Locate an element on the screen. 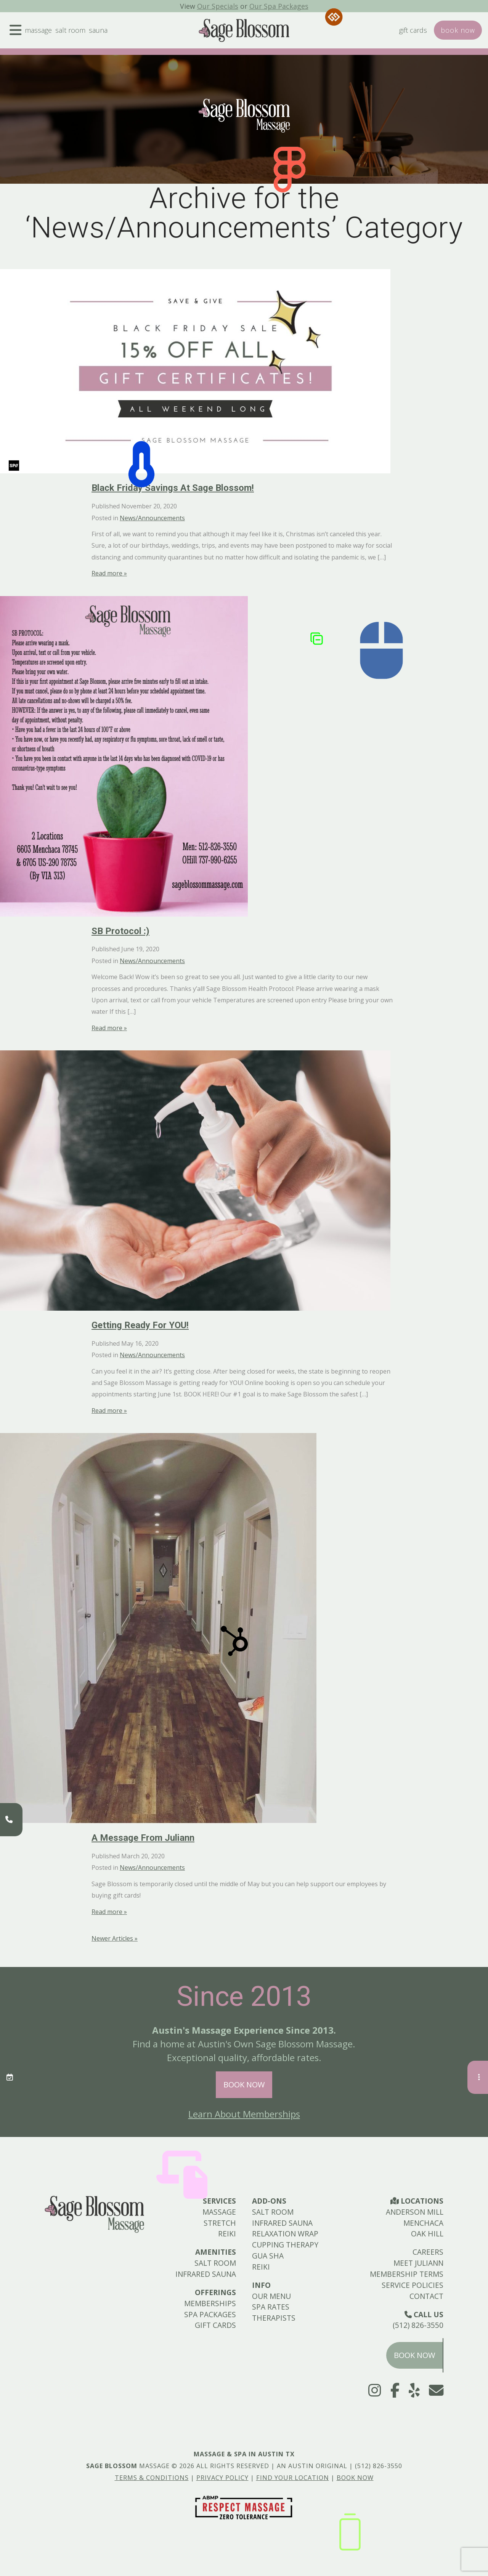 This screenshot has width=488, height=2576. remove item from clipboard is located at coordinates (316, 638).